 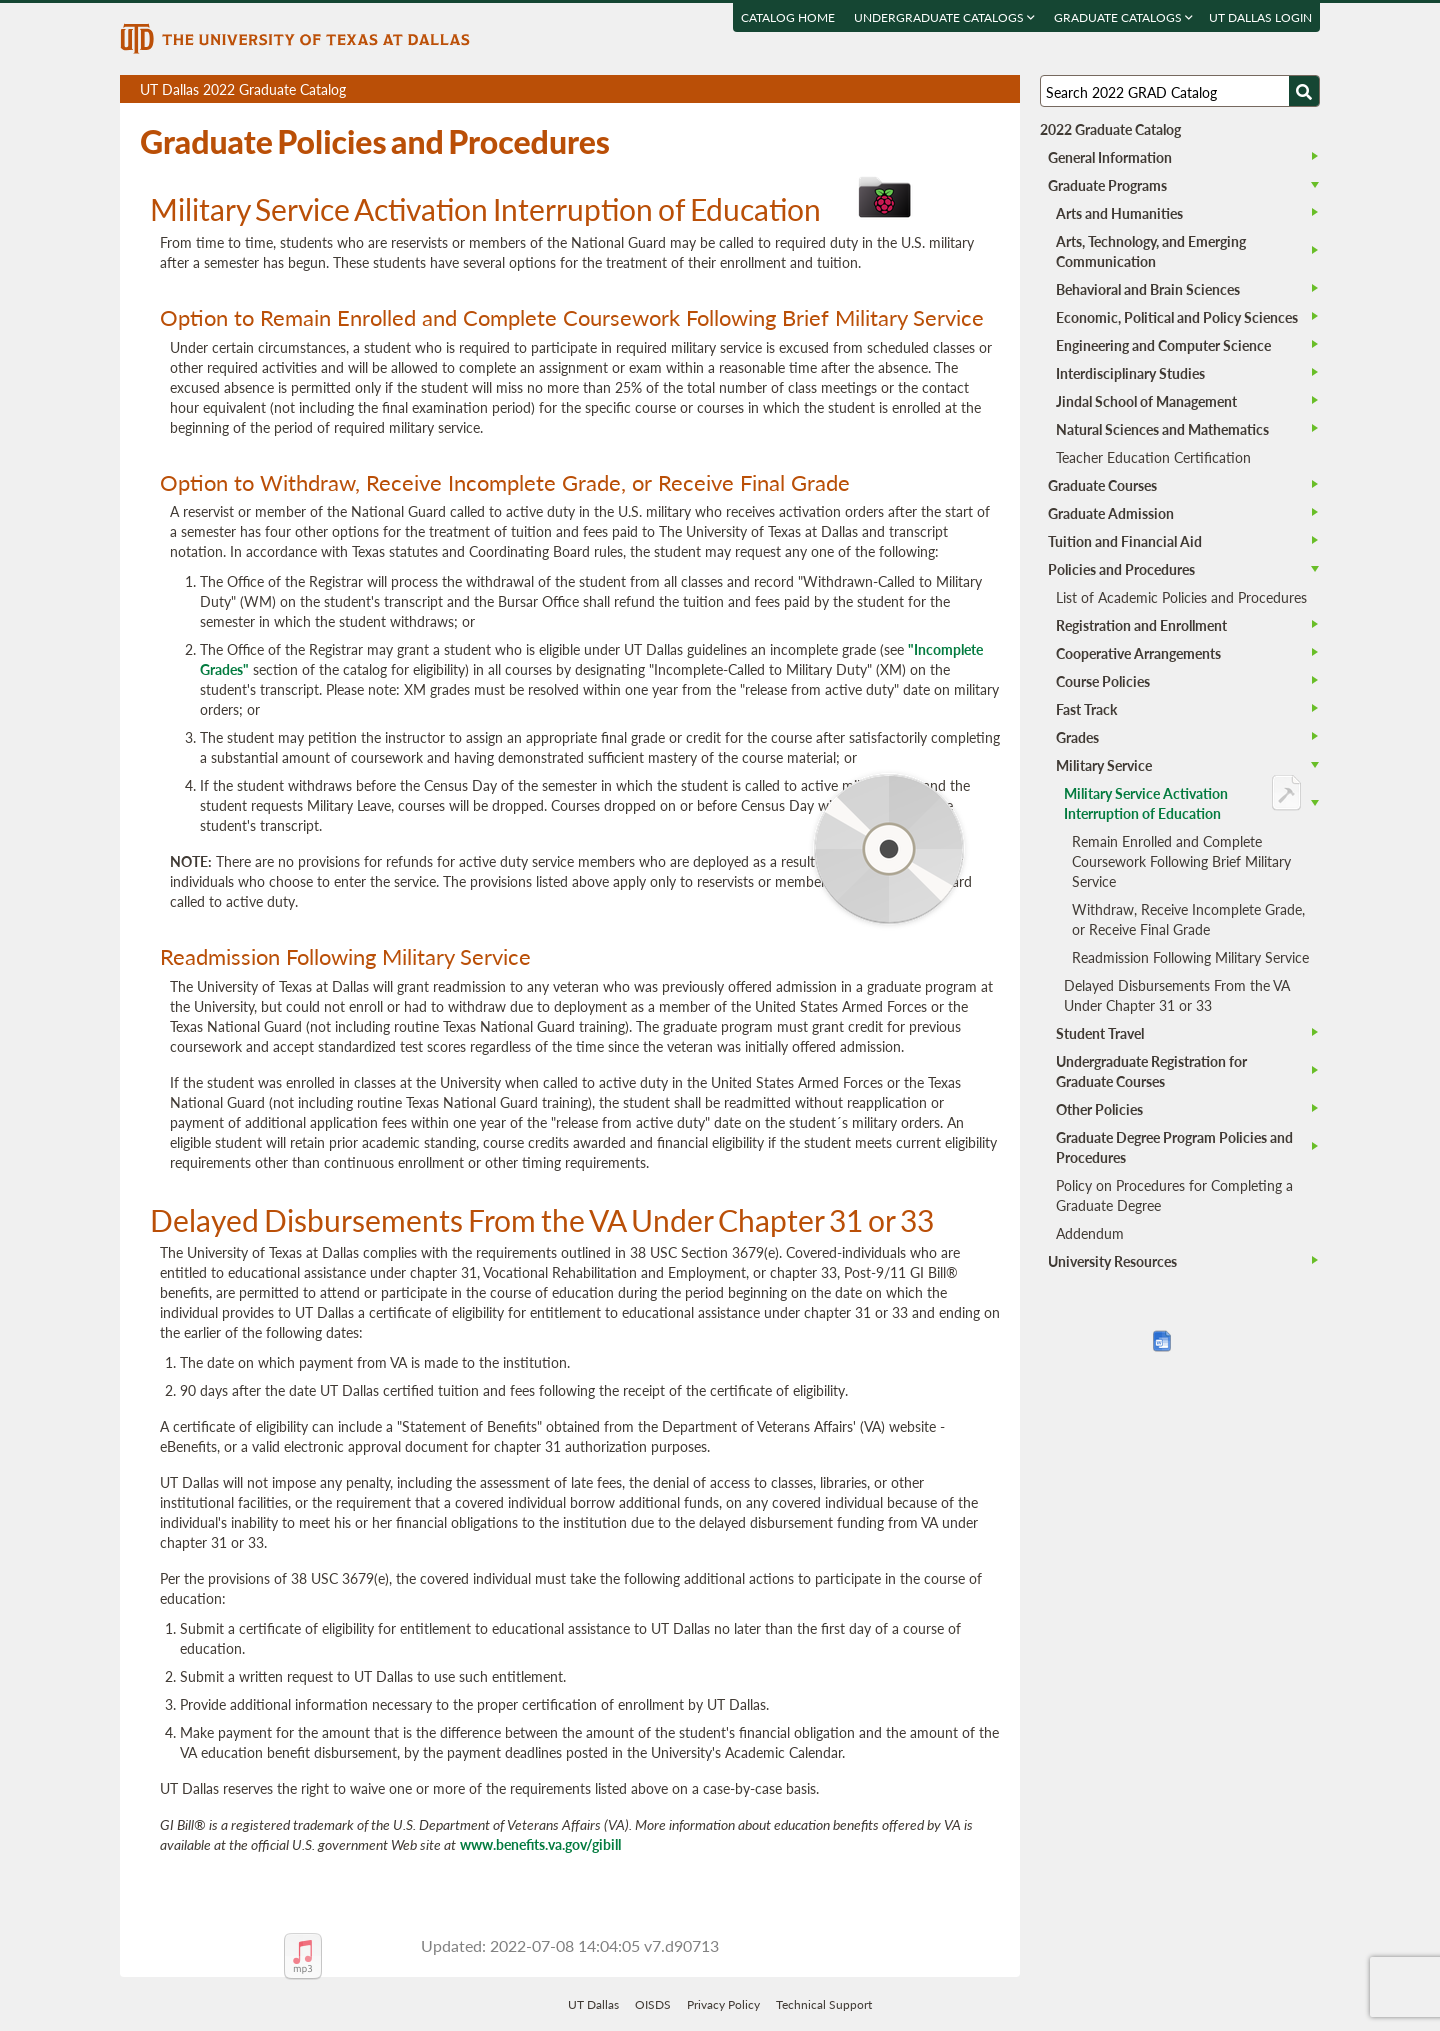 I want to click on open a microsoft word document, so click(x=1162, y=1341).